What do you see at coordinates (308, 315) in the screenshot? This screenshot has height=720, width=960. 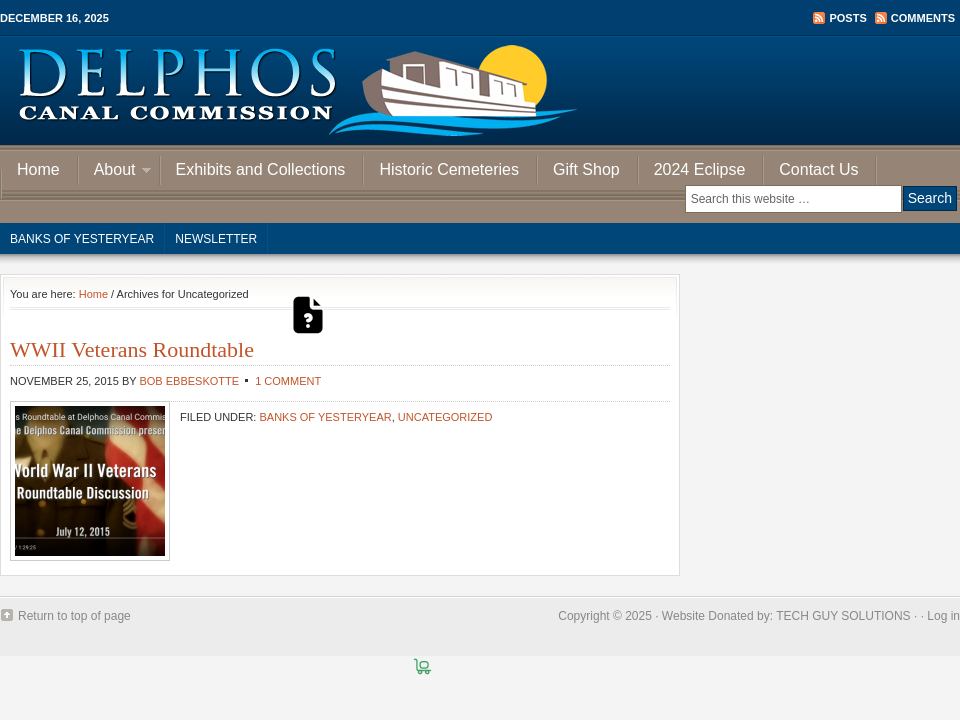 I see `unrecognized file type` at bounding box center [308, 315].